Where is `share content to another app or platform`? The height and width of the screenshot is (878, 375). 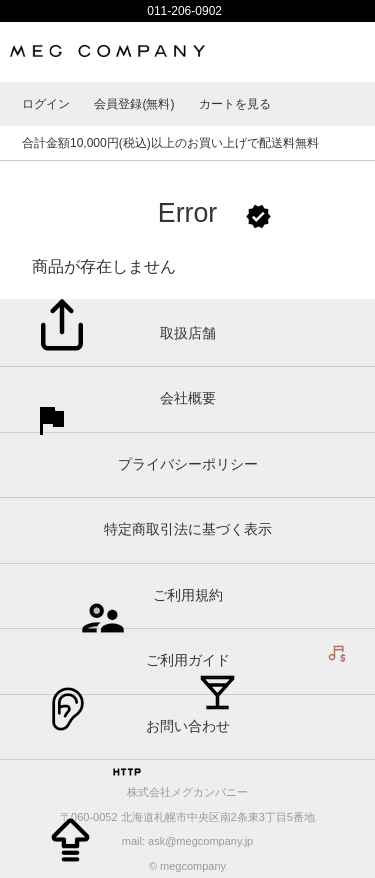 share content to another app or platform is located at coordinates (62, 325).